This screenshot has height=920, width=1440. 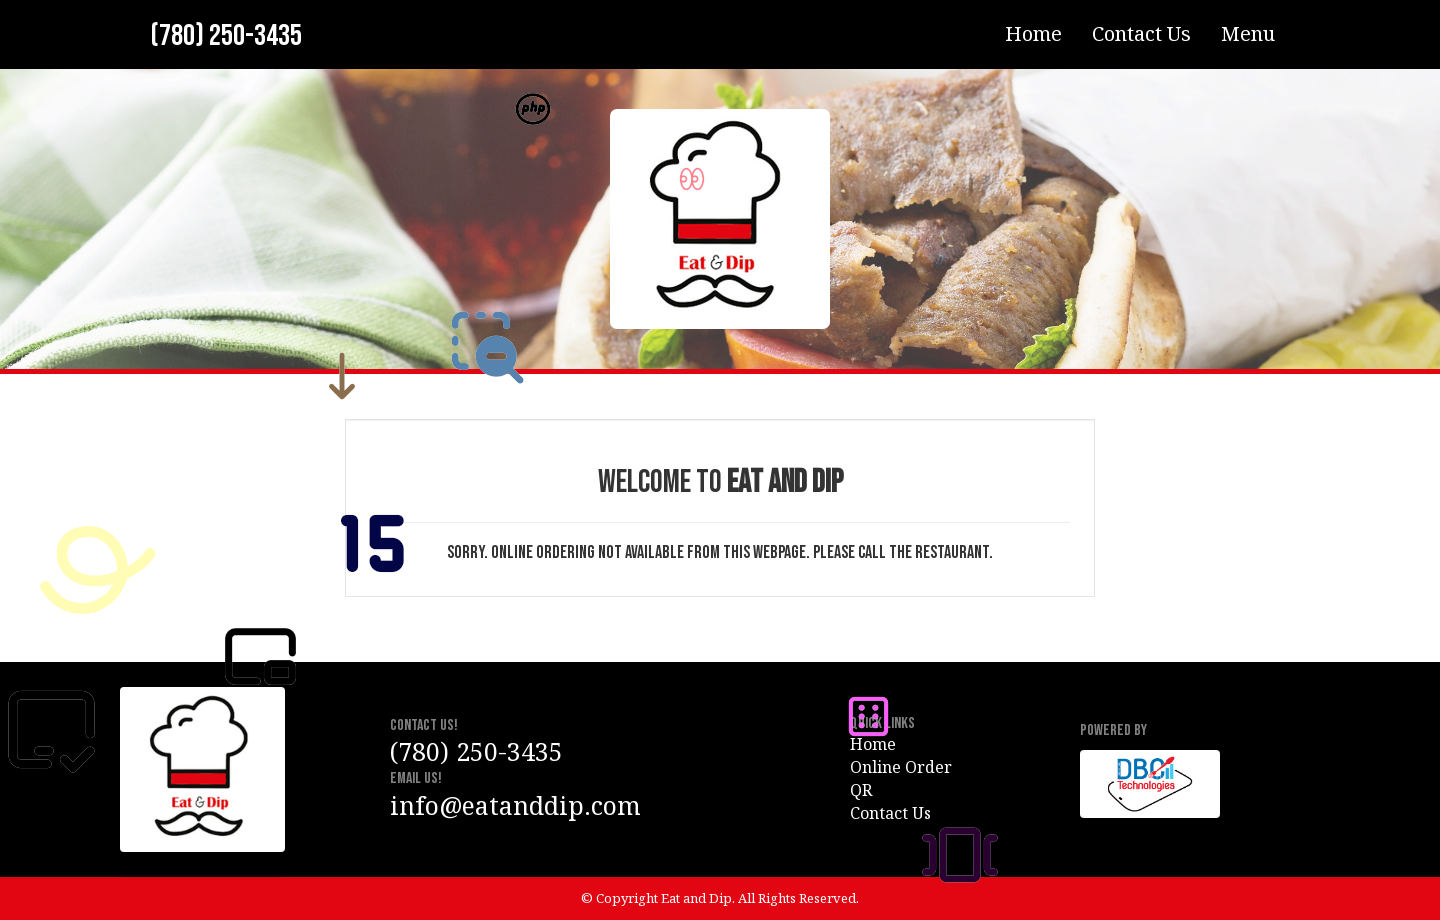 What do you see at coordinates (486, 346) in the screenshot?
I see `zoom out of selected area` at bounding box center [486, 346].